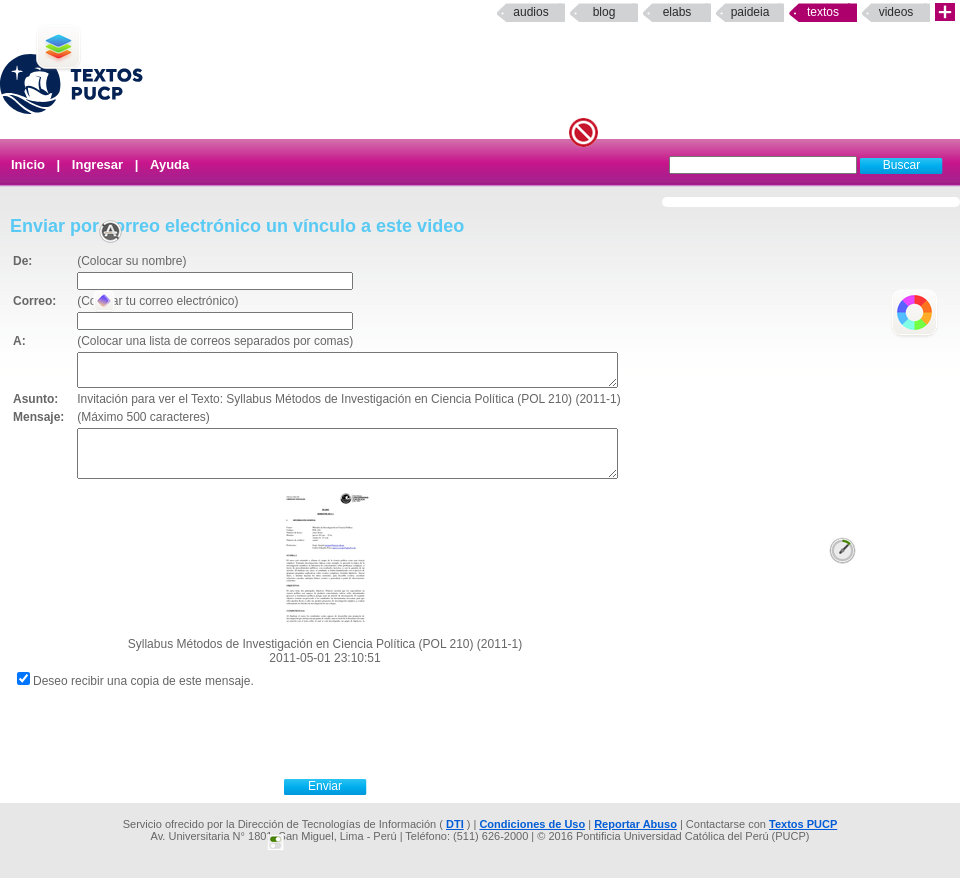 The width and height of the screenshot is (960, 893). What do you see at coordinates (104, 301) in the screenshot?
I see `open proton pass password manager` at bounding box center [104, 301].